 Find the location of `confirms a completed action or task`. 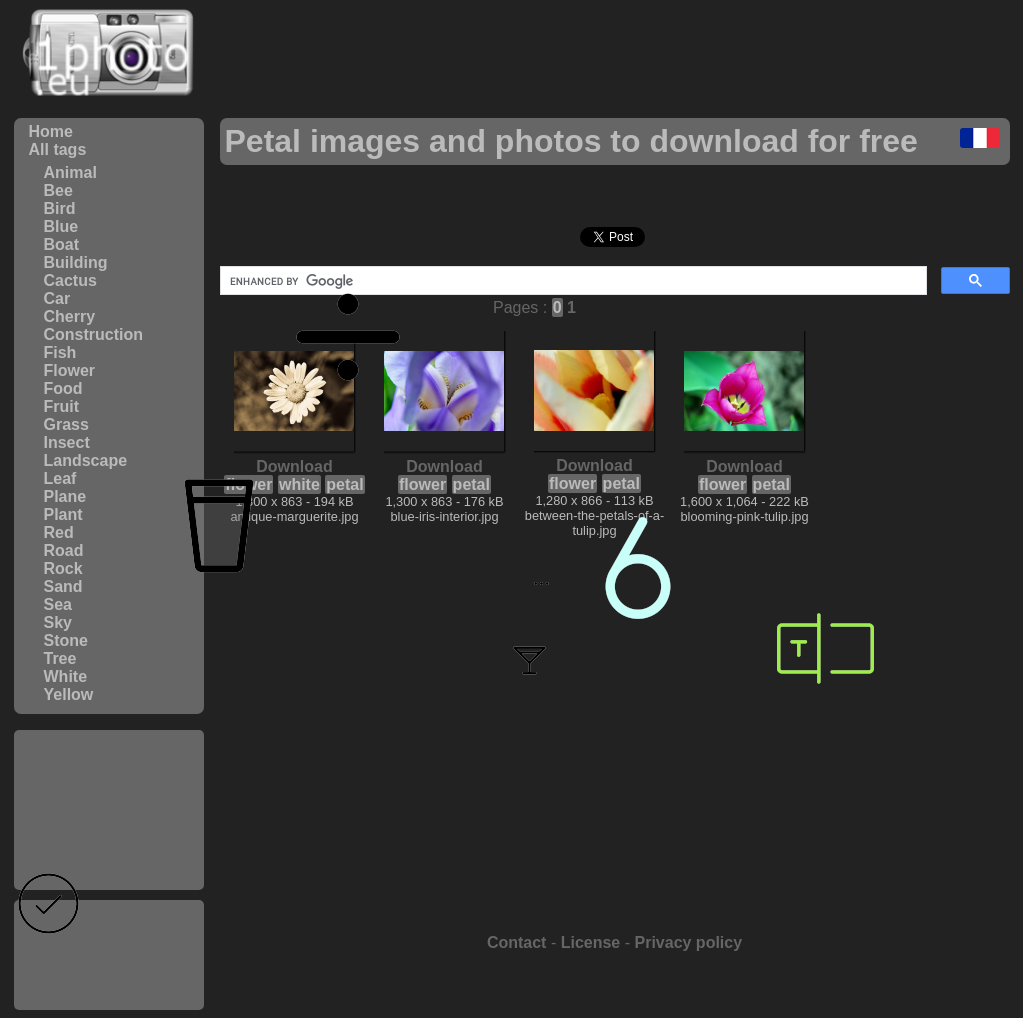

confirms a completed action or task is located at coordinates (48, 903).